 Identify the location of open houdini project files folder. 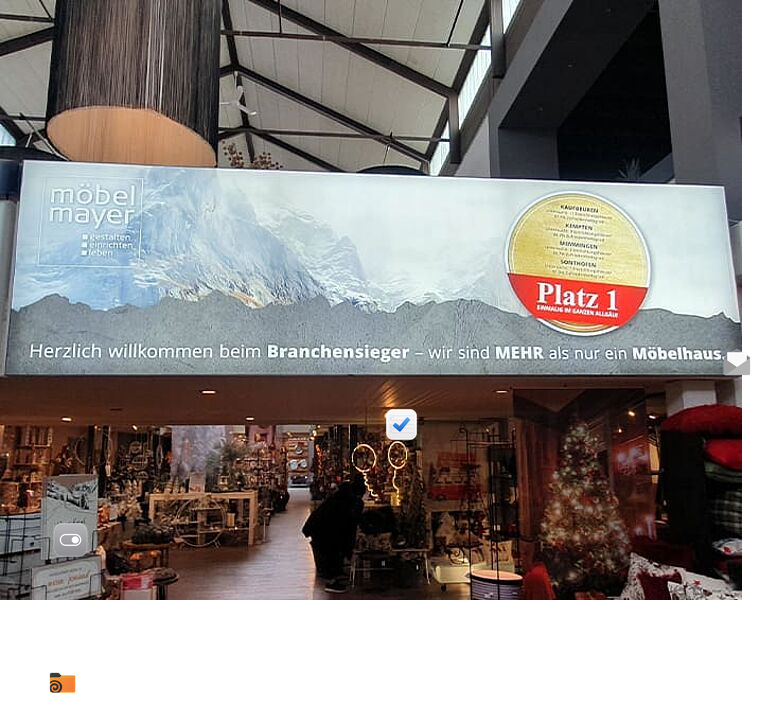
(62, 683).